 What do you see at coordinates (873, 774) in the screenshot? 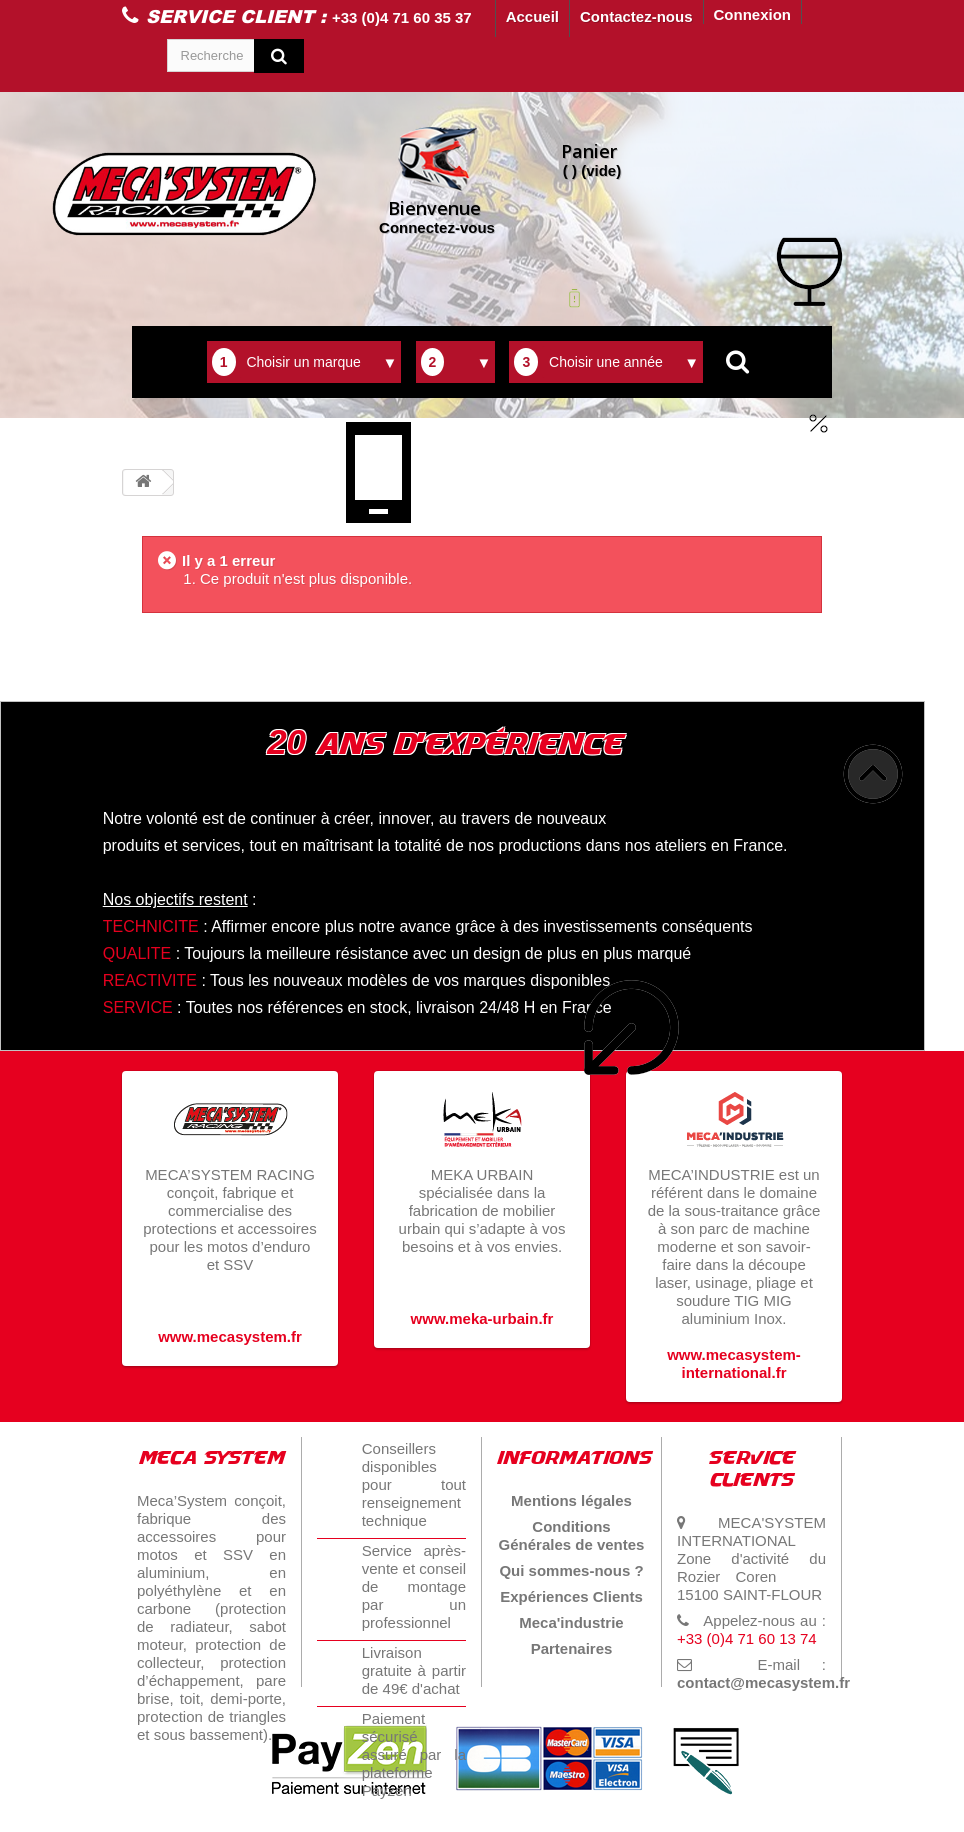
I see `scroll up or return to top of page` at bounding box center [873, 774].